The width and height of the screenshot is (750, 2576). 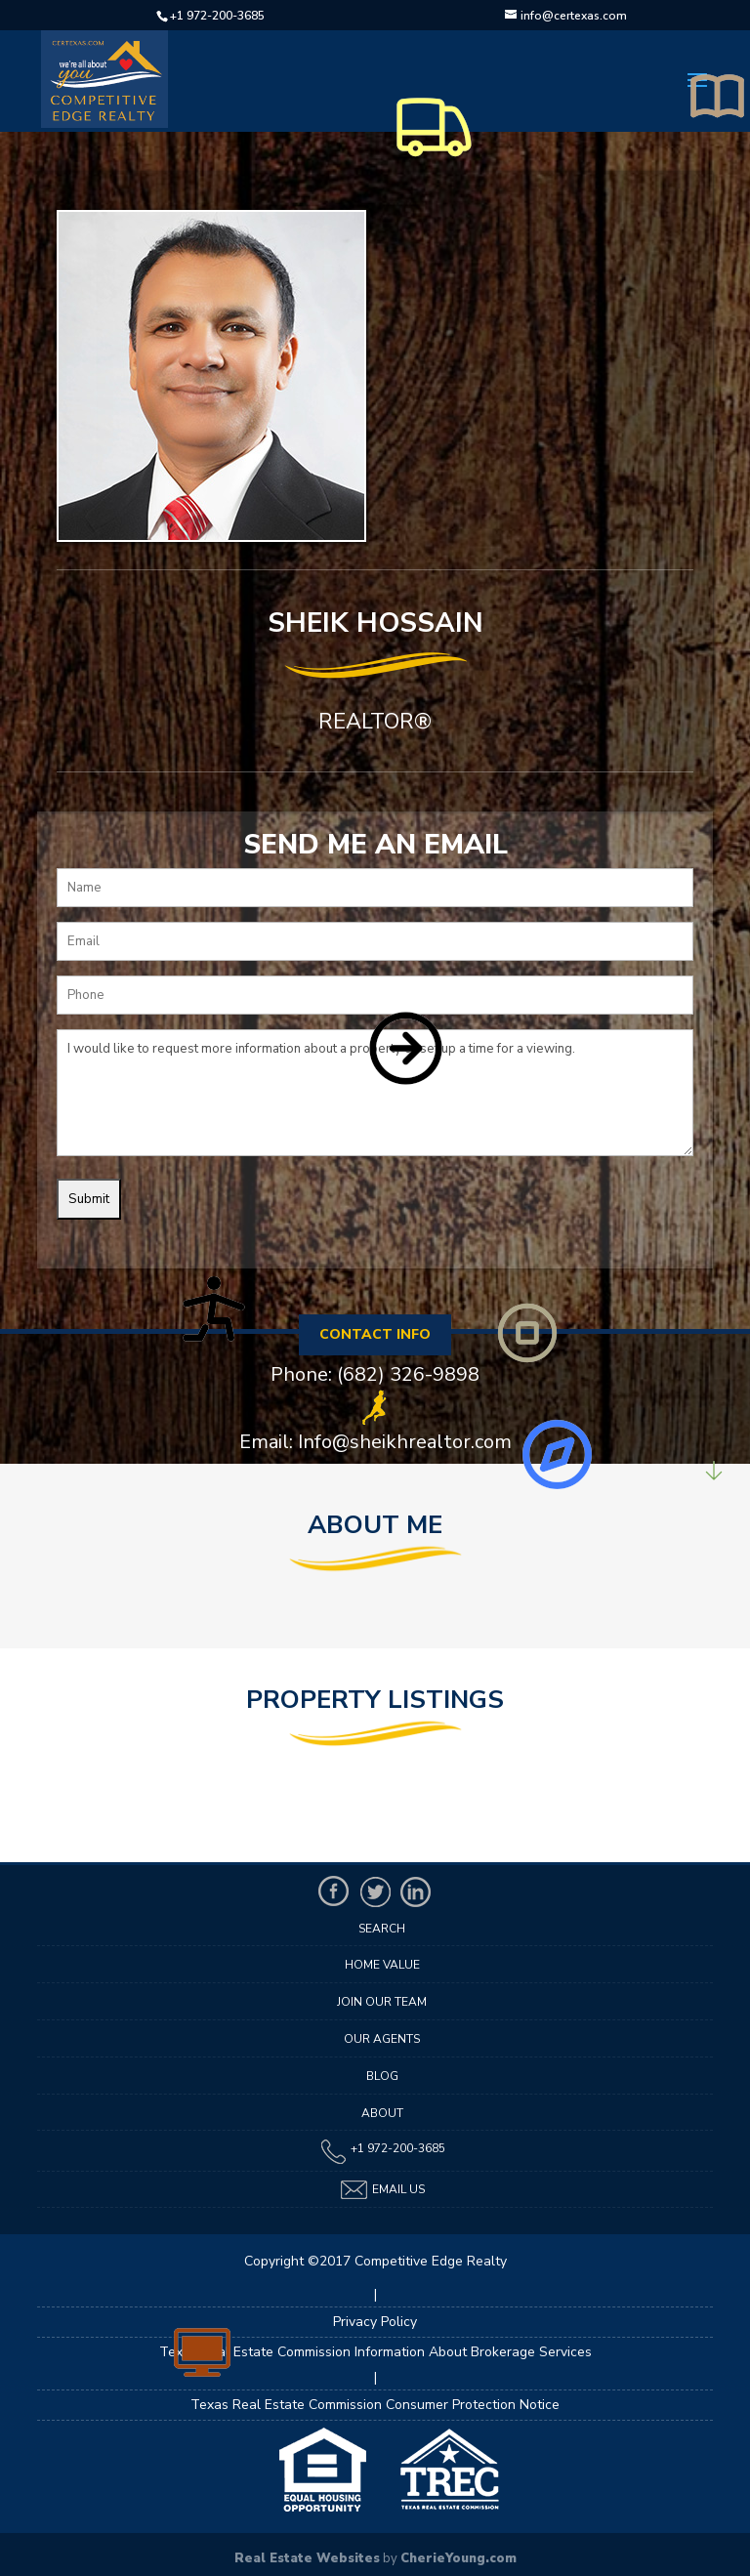 What do you see at coordinates (202, 2352) in the screenshot?
I see `access TV or video streaming options` at bounding box center [202, 2352].